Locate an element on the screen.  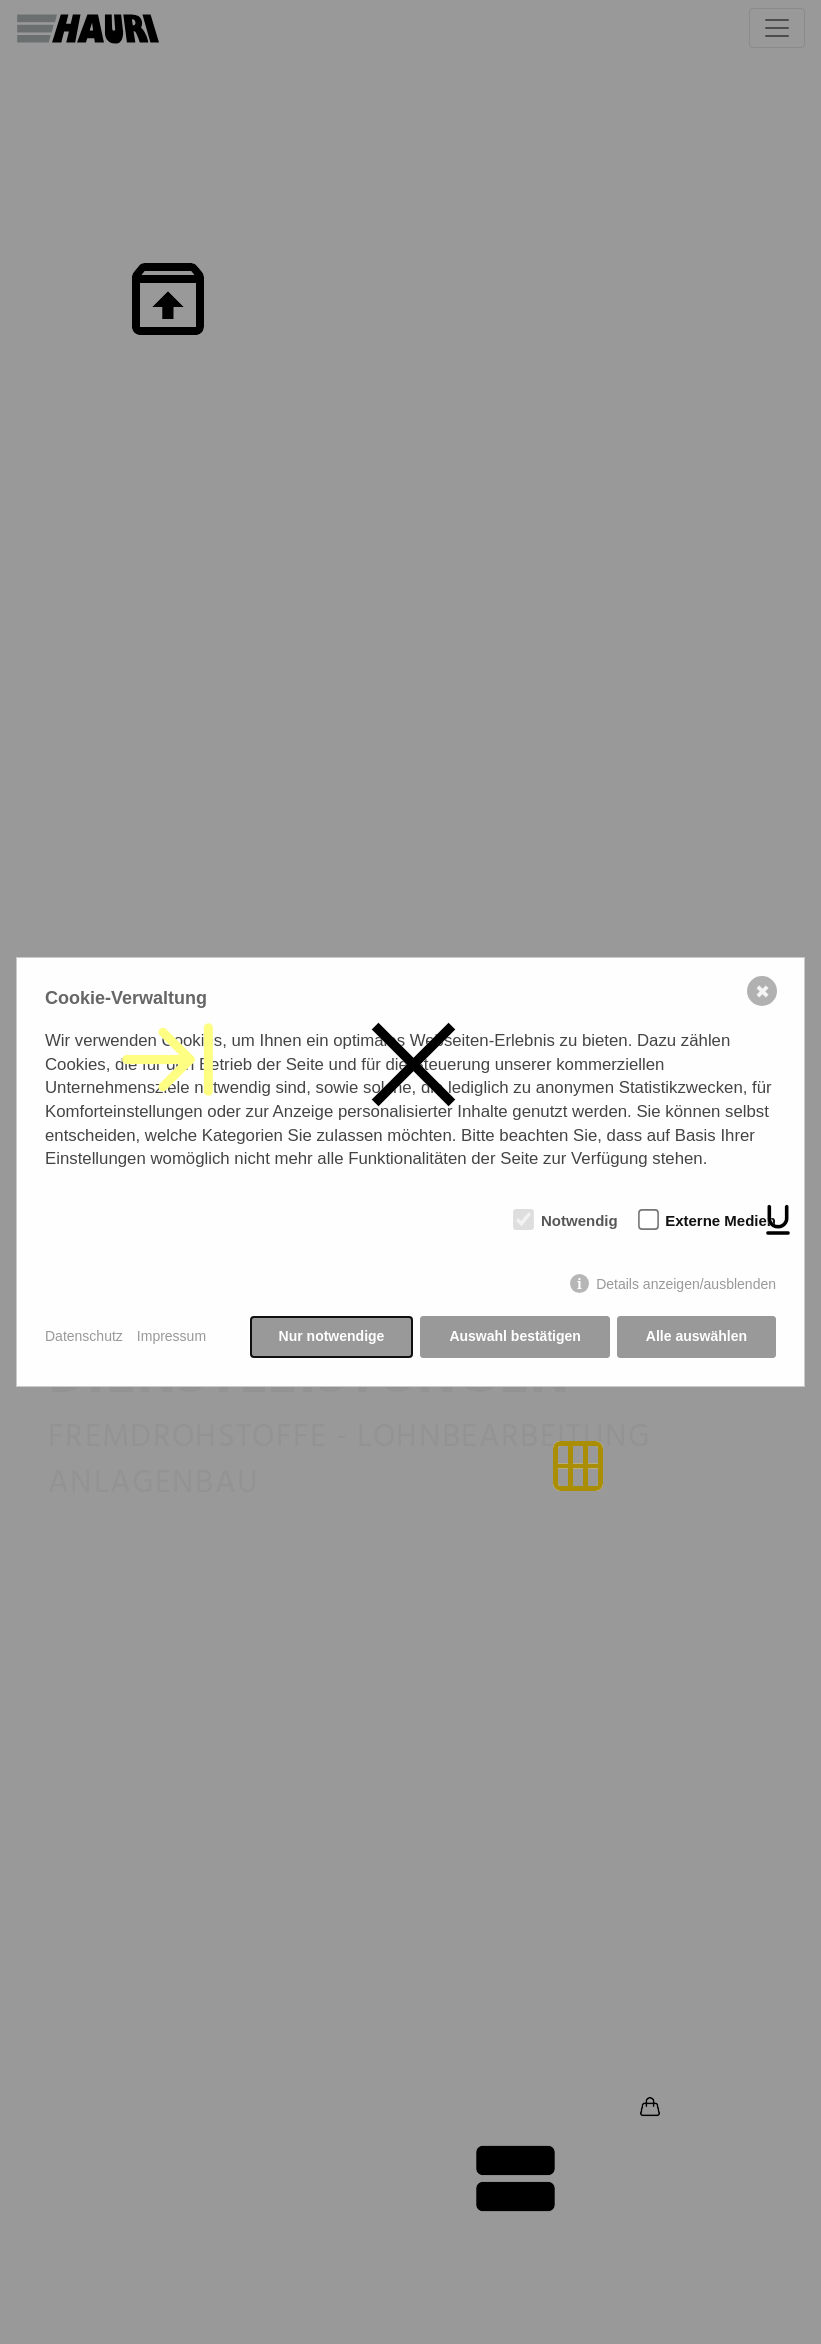
close the current window or tab is located at coordinates (413, 1064).